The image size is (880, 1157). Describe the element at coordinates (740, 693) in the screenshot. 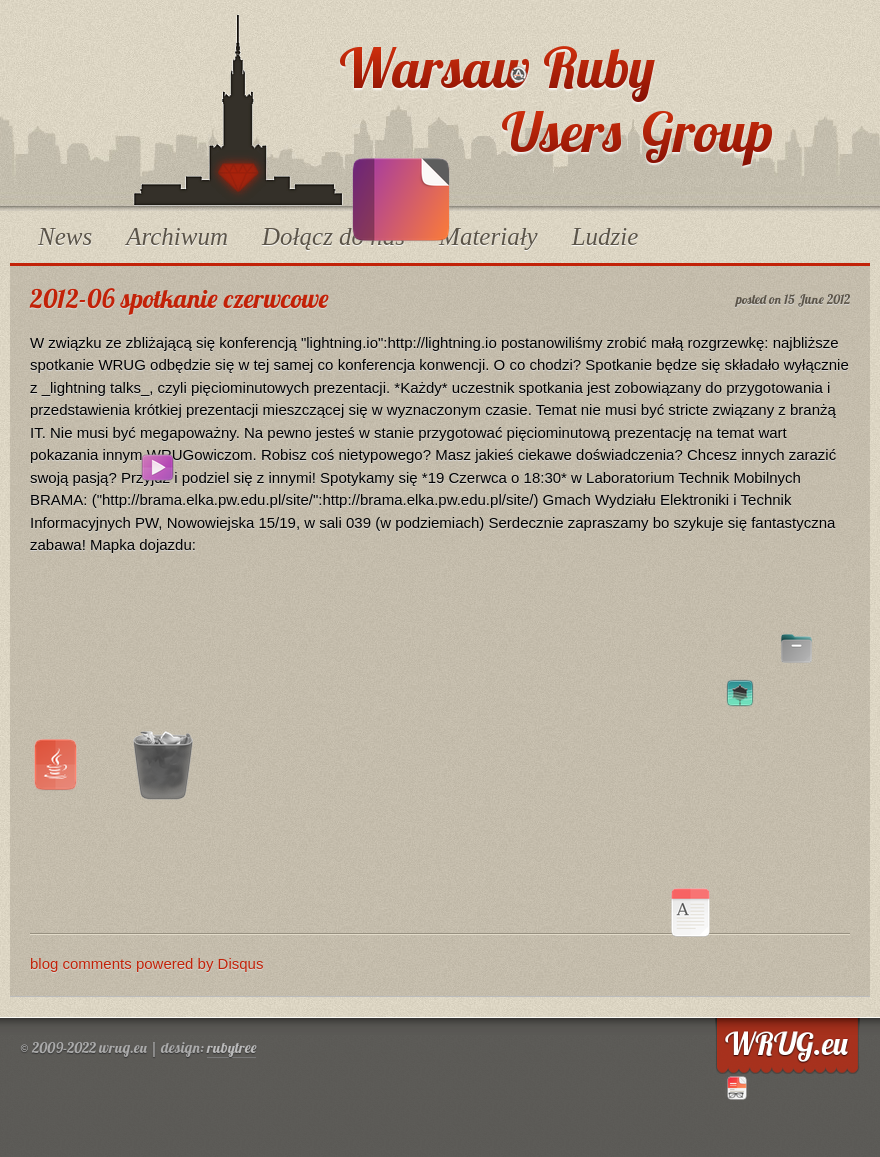

I see `launch gnome mines game` at that location.